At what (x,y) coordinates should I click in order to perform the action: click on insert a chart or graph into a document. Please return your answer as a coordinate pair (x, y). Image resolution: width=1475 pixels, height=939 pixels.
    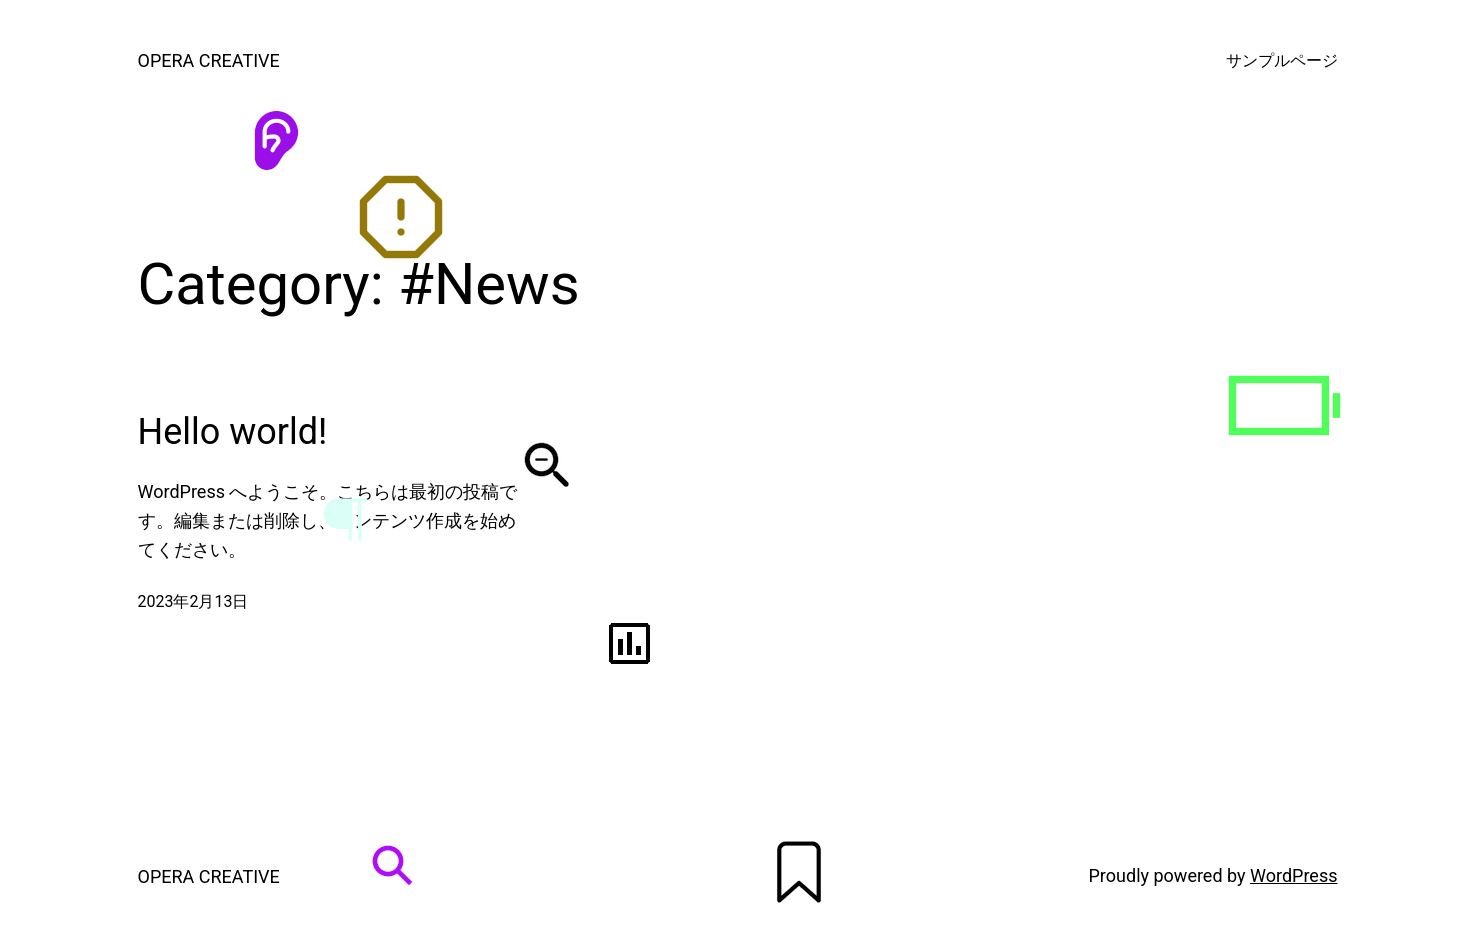
    Looking at the image, I should click on (629, 643).